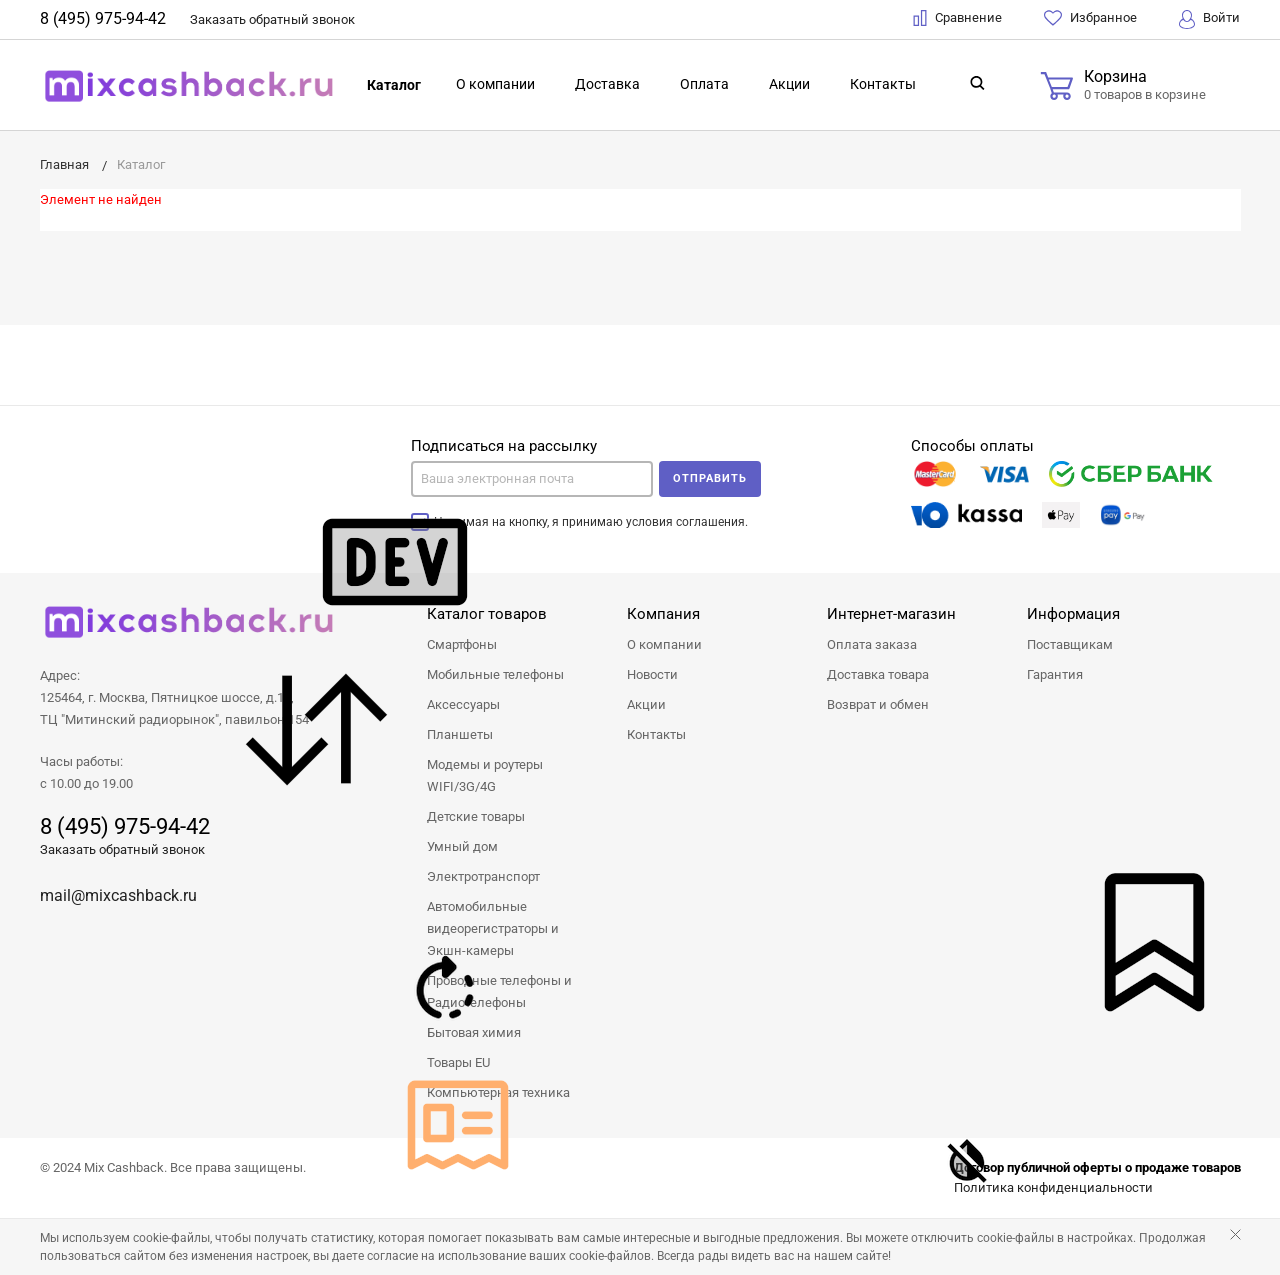  What do you see at coordinates (445, 990) in the screenshot?
I see `rotate image clockwise` at bounding box center [445, 990].